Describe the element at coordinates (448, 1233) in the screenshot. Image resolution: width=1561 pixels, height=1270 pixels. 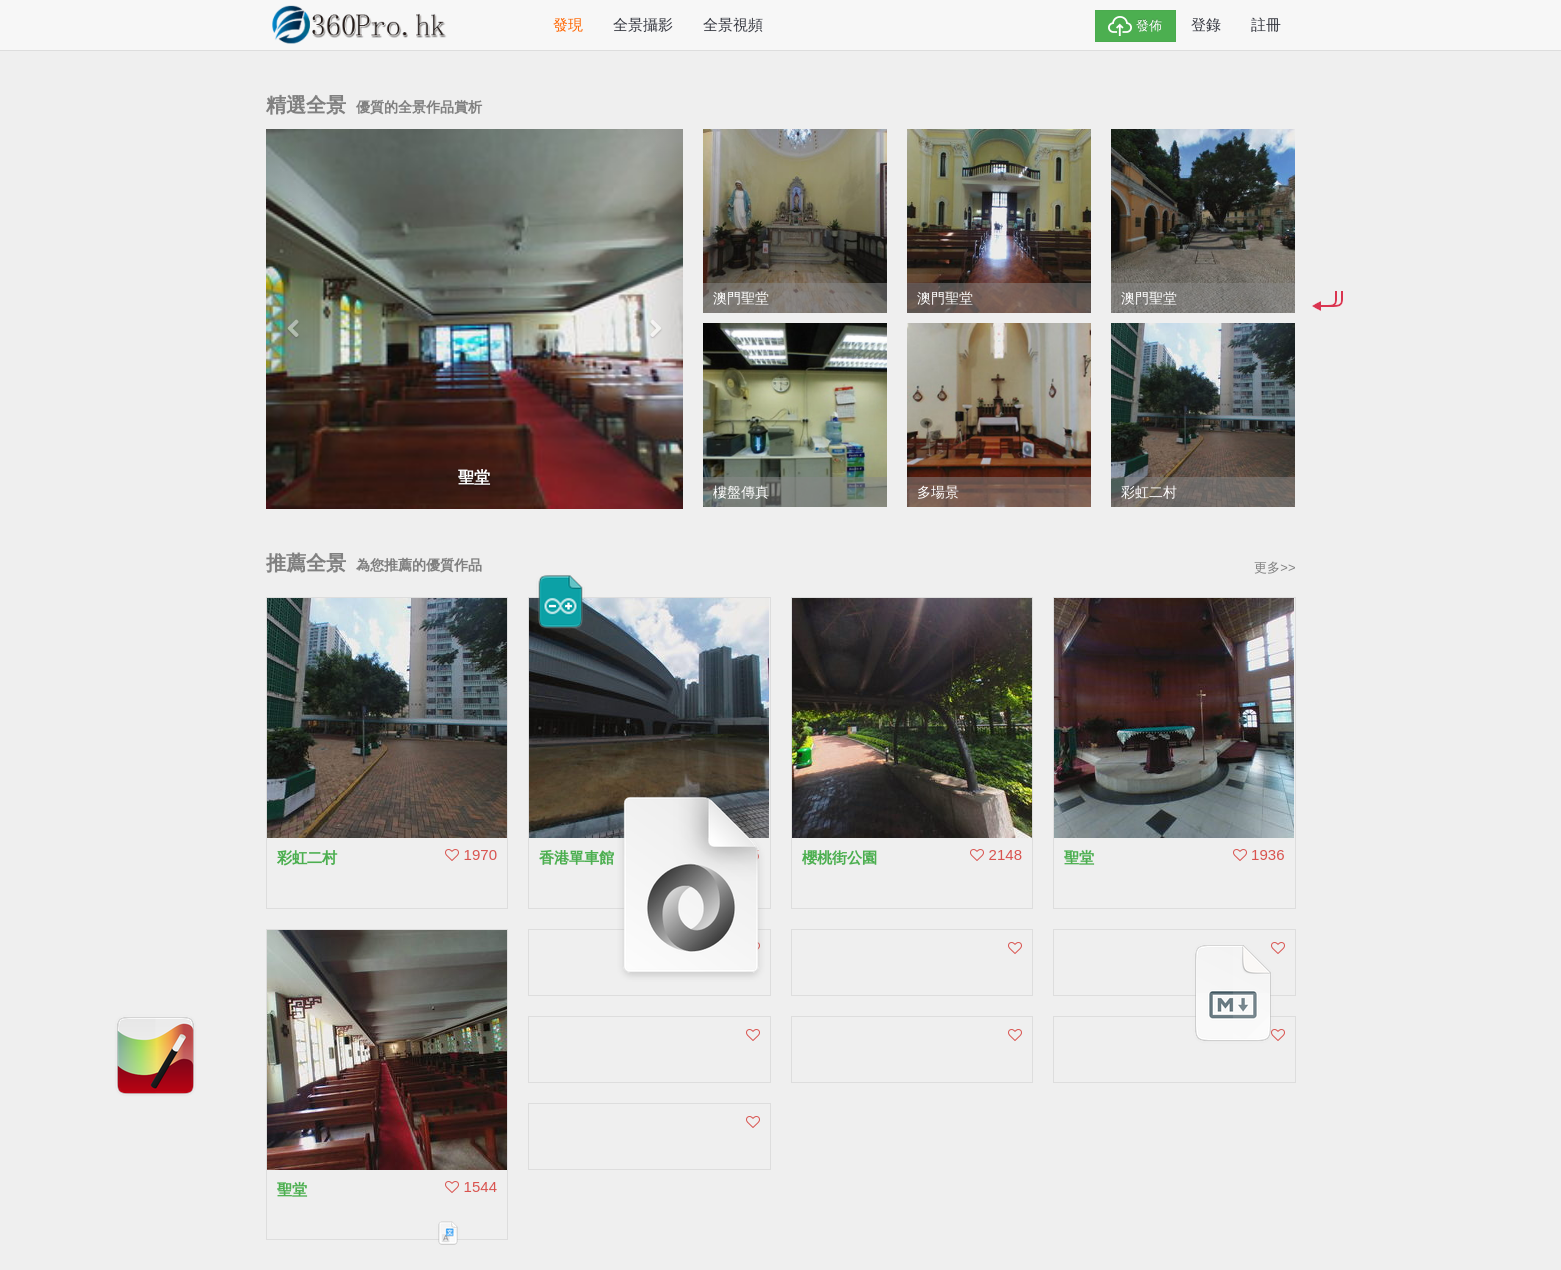
I see `a gettext translation file for software localization` at that location.